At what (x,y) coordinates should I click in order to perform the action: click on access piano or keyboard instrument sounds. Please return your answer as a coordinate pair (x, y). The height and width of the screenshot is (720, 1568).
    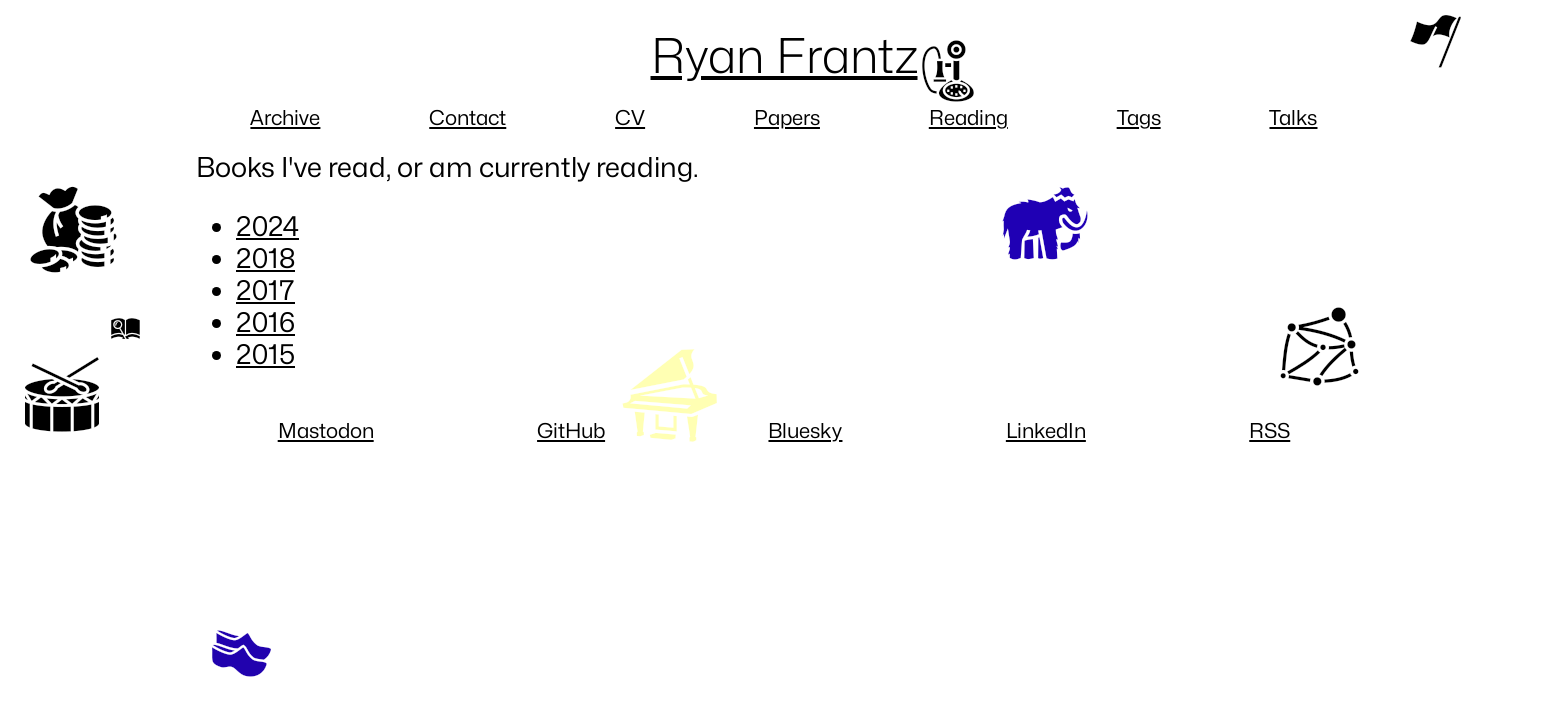
    Looking at the image, I should click on (670, 395).